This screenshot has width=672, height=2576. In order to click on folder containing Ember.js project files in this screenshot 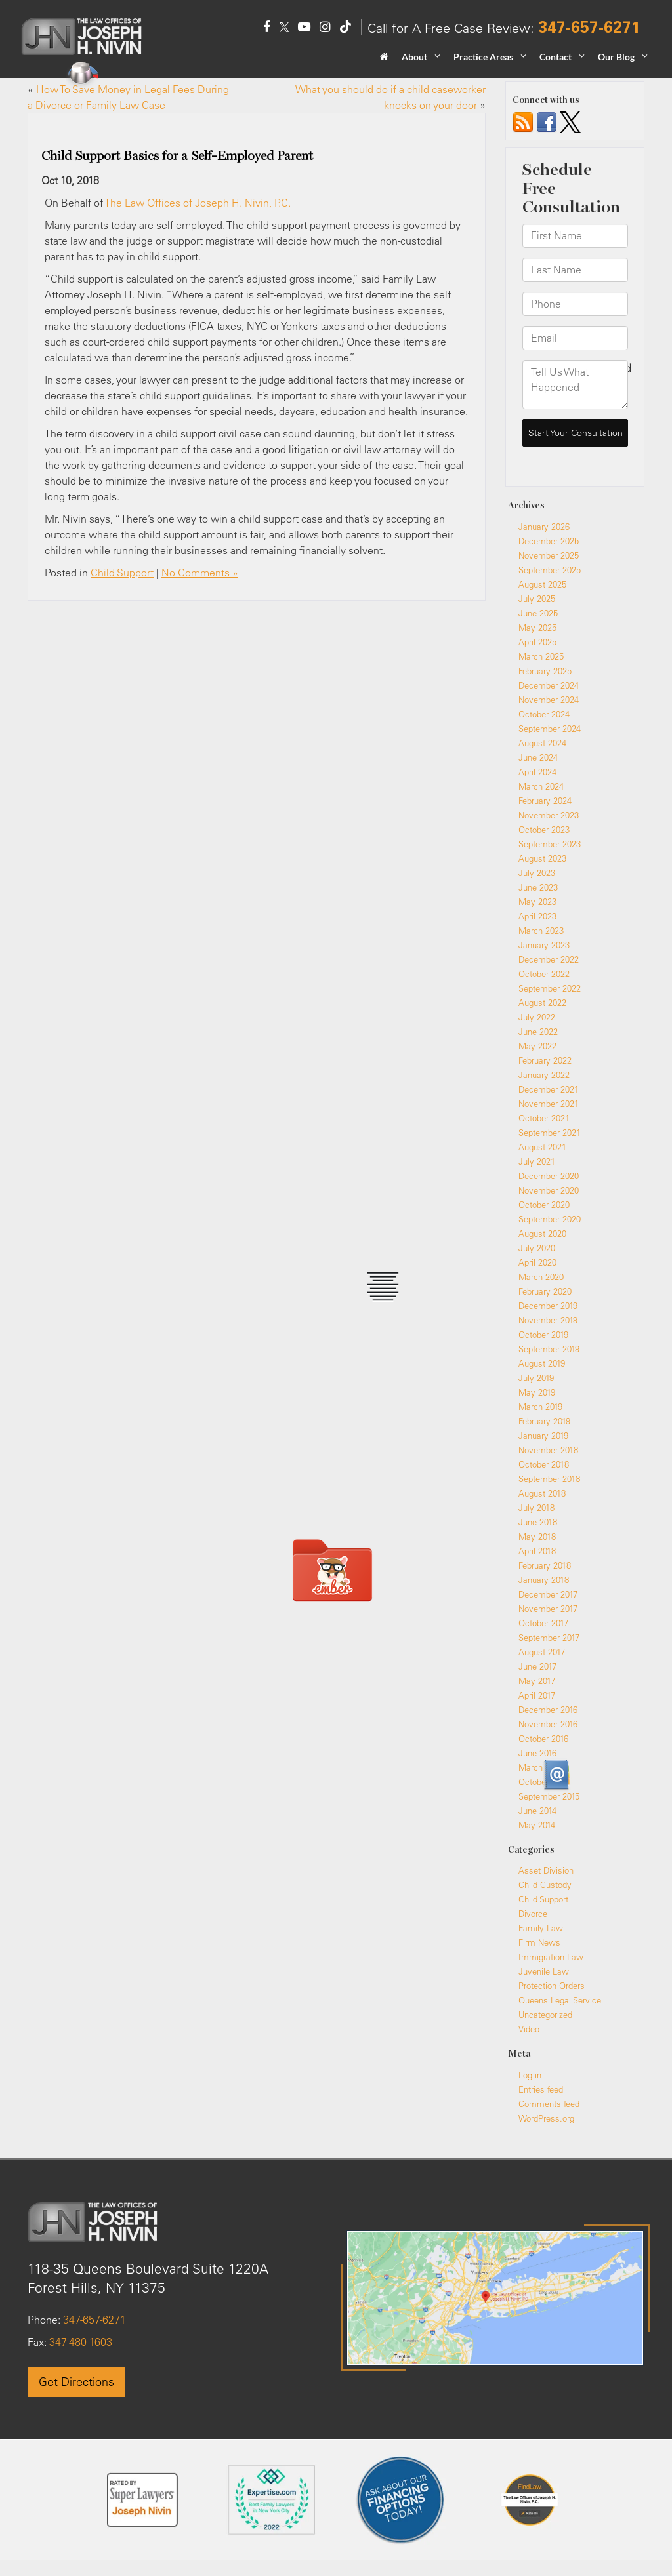, I will do `click(332, 1573)`.